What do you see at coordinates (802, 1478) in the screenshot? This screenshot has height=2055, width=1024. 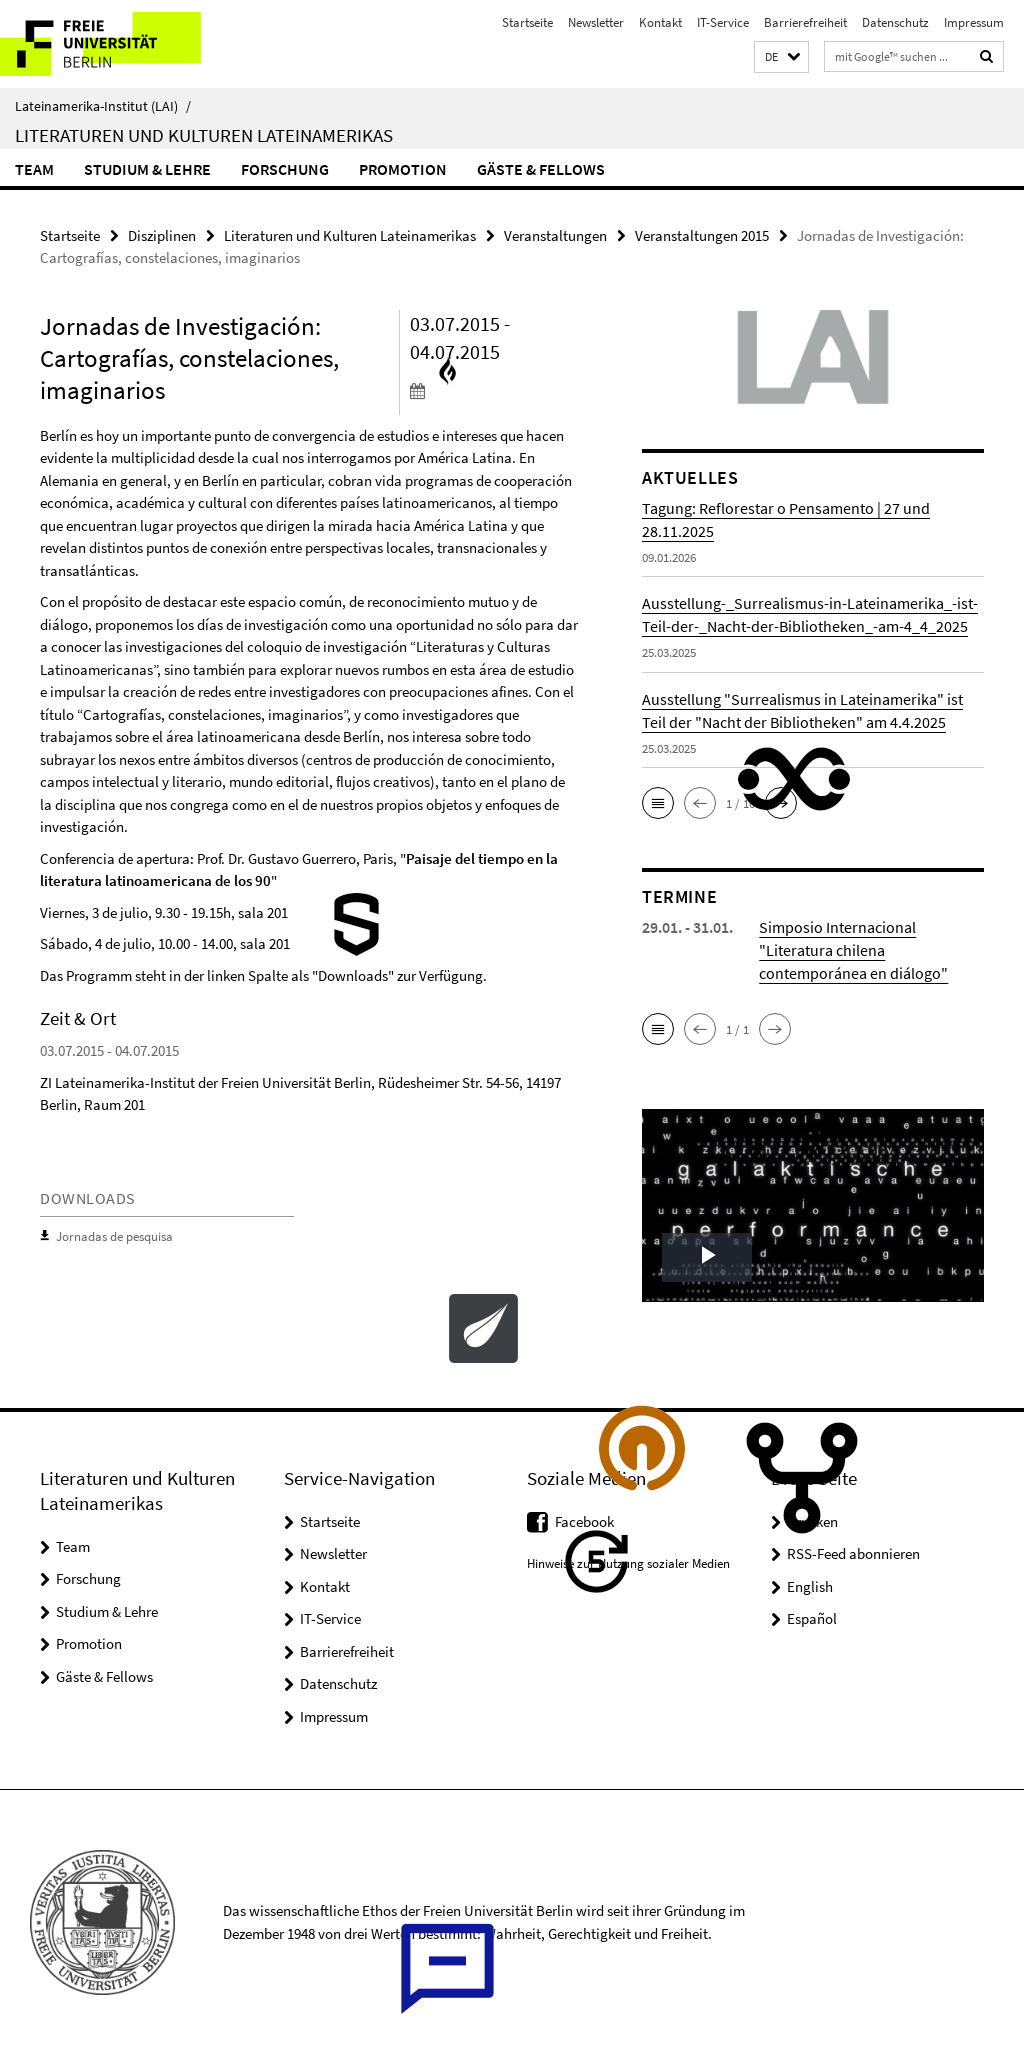 I see `fork a repository` at bounding box center [802, 1478].